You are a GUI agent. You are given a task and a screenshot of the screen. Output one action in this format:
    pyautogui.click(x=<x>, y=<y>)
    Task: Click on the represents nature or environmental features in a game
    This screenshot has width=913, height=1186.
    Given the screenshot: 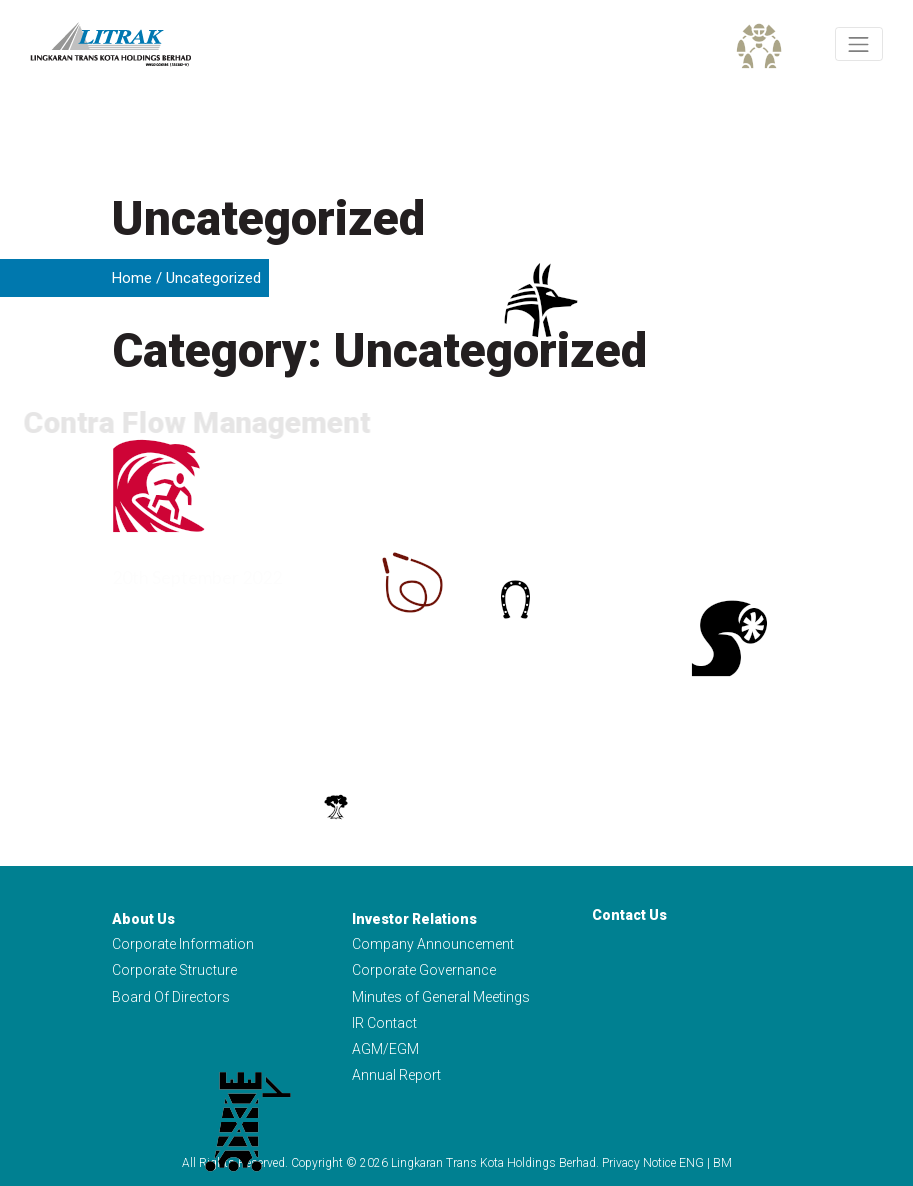 What is the action you would take?
    pyautogui.click(x=336, y=807)
    